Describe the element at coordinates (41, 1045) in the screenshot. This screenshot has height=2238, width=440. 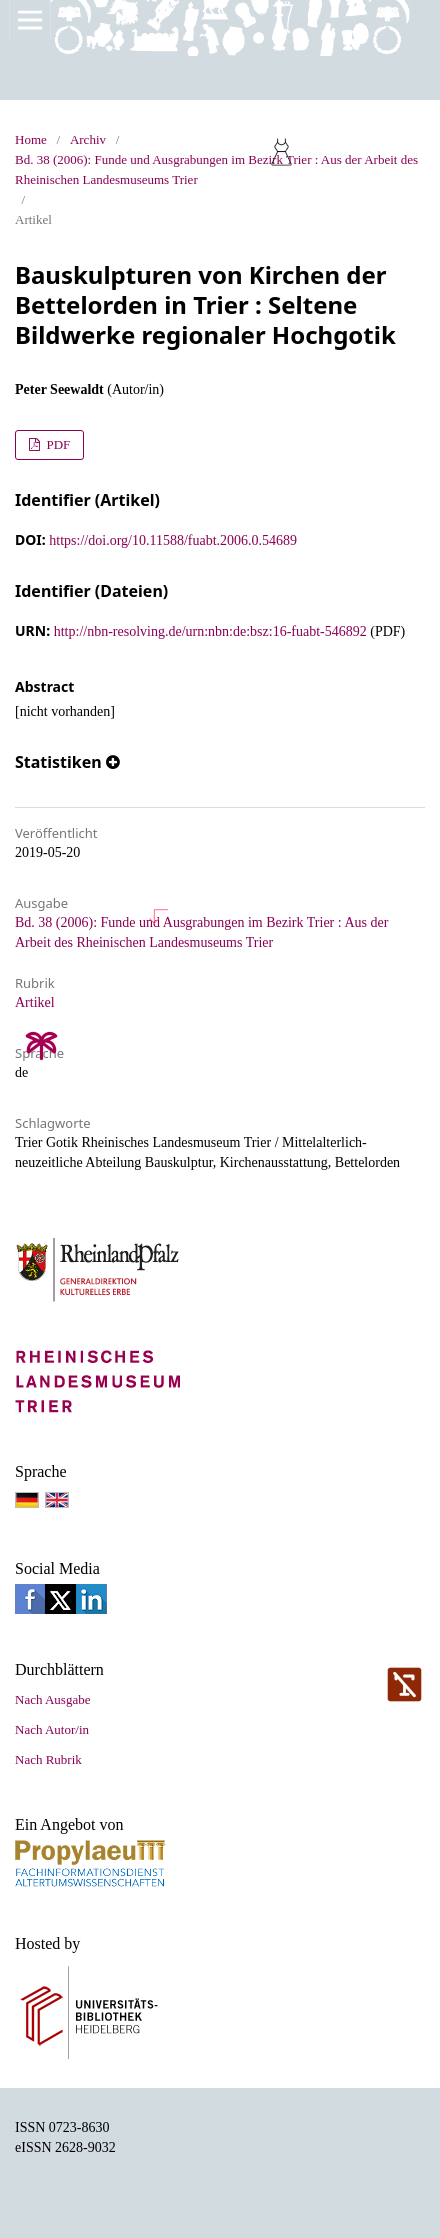
I see `indicates a tropical or vacation-related category` at that location.